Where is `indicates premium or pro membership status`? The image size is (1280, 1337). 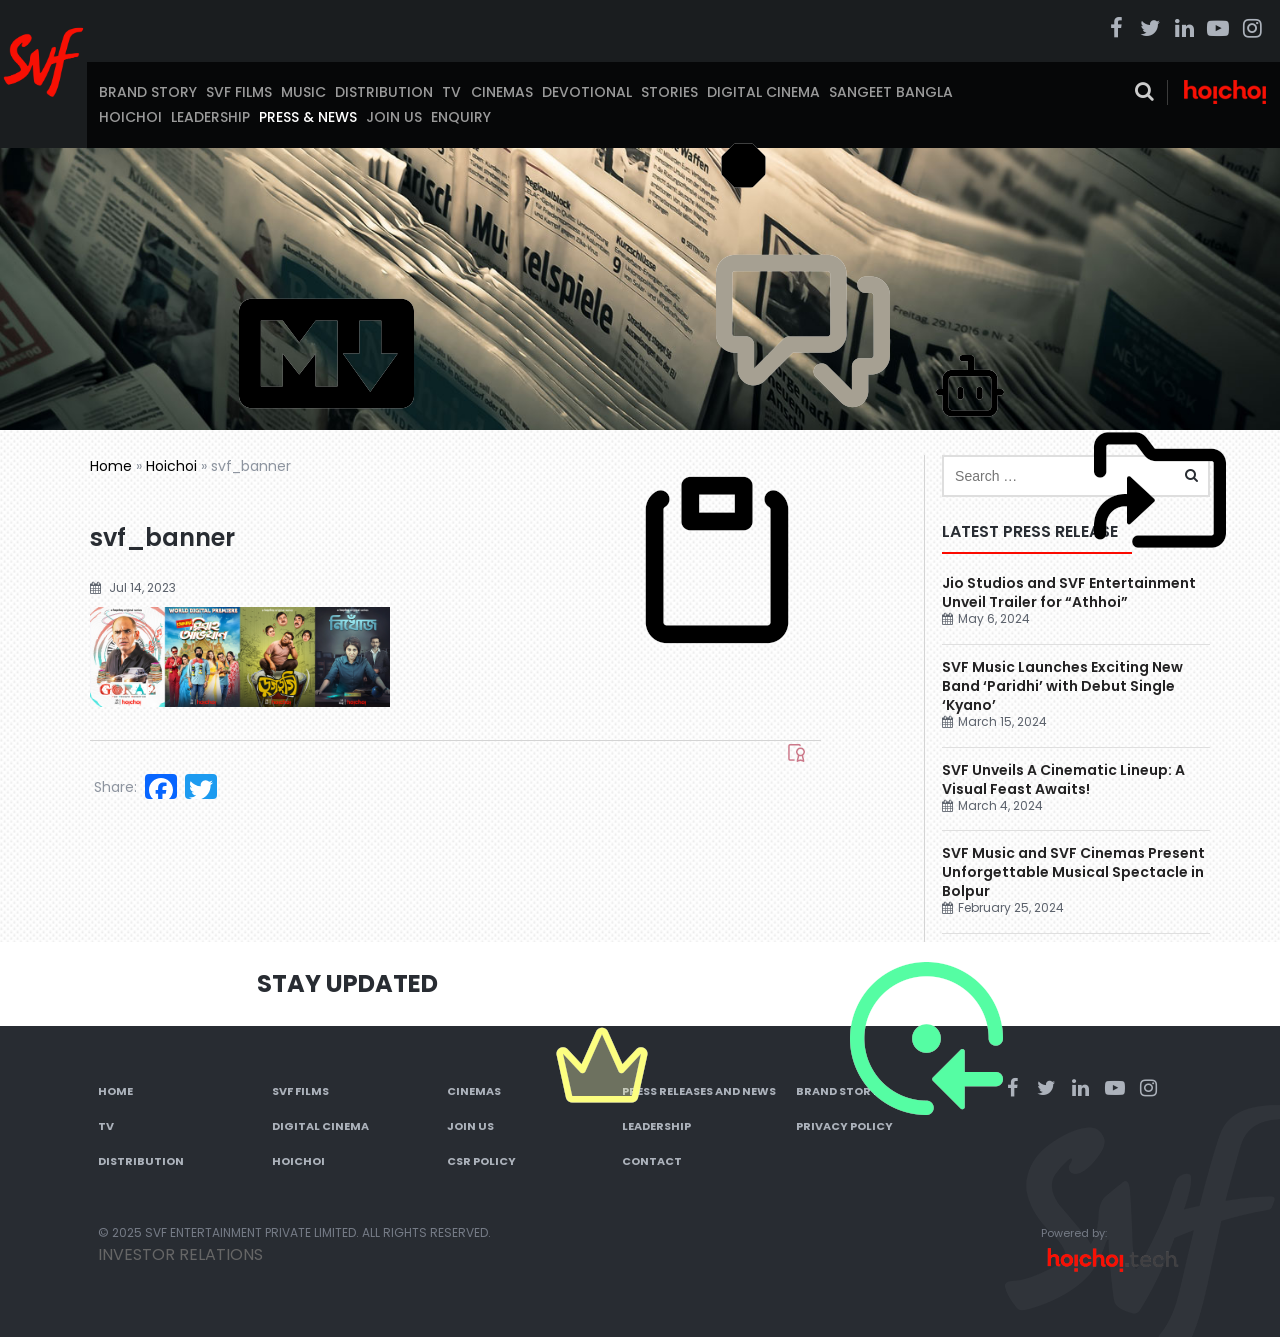 indicates premium or pro membership status is located at coordinates (602, 1070).